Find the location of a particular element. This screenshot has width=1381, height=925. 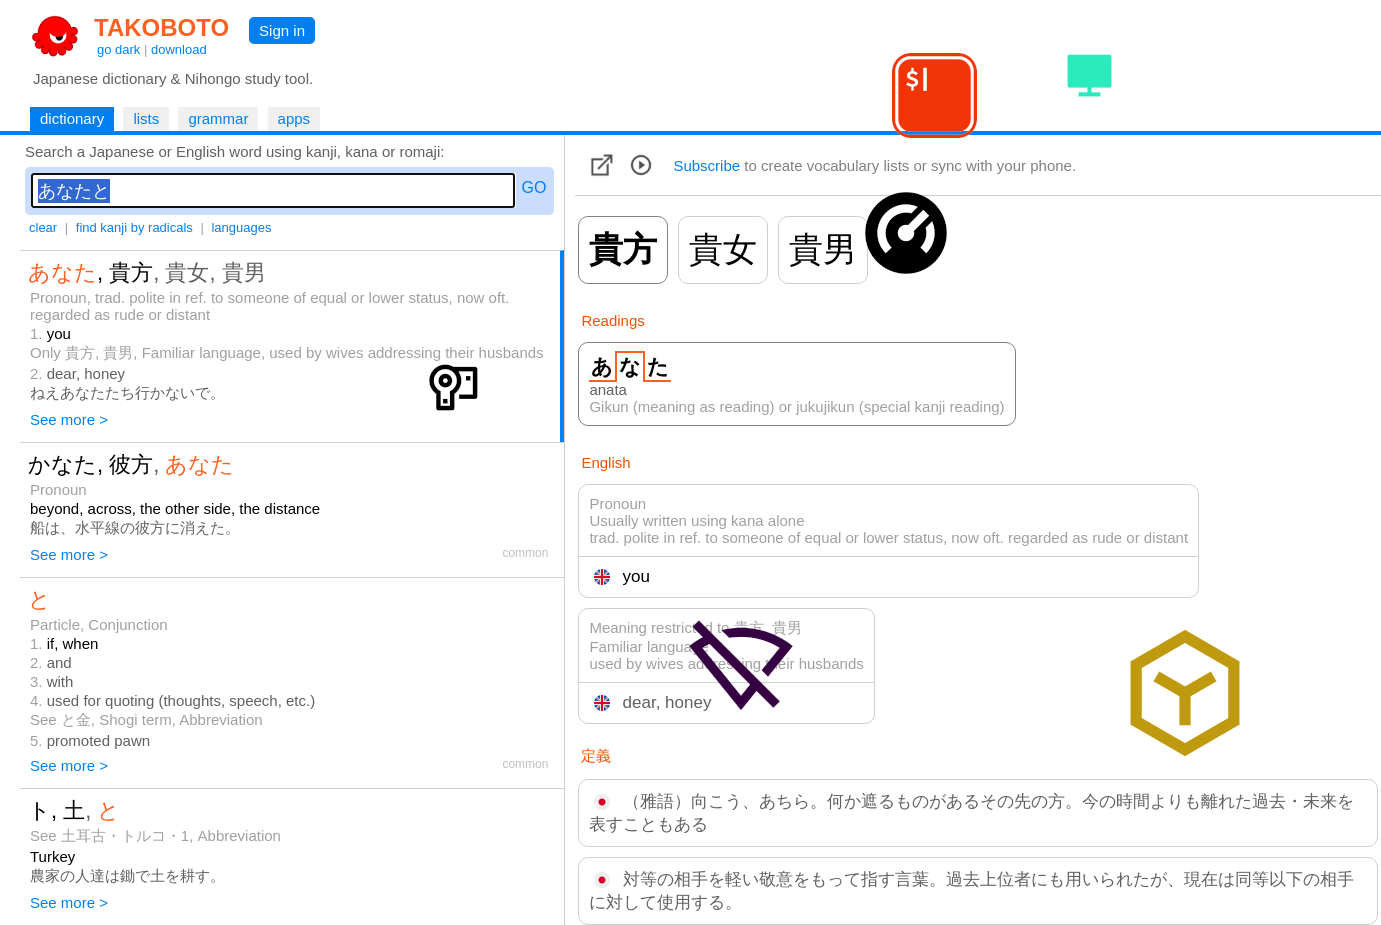

access desktop or computer settings is located at coordinates (1089, 74).